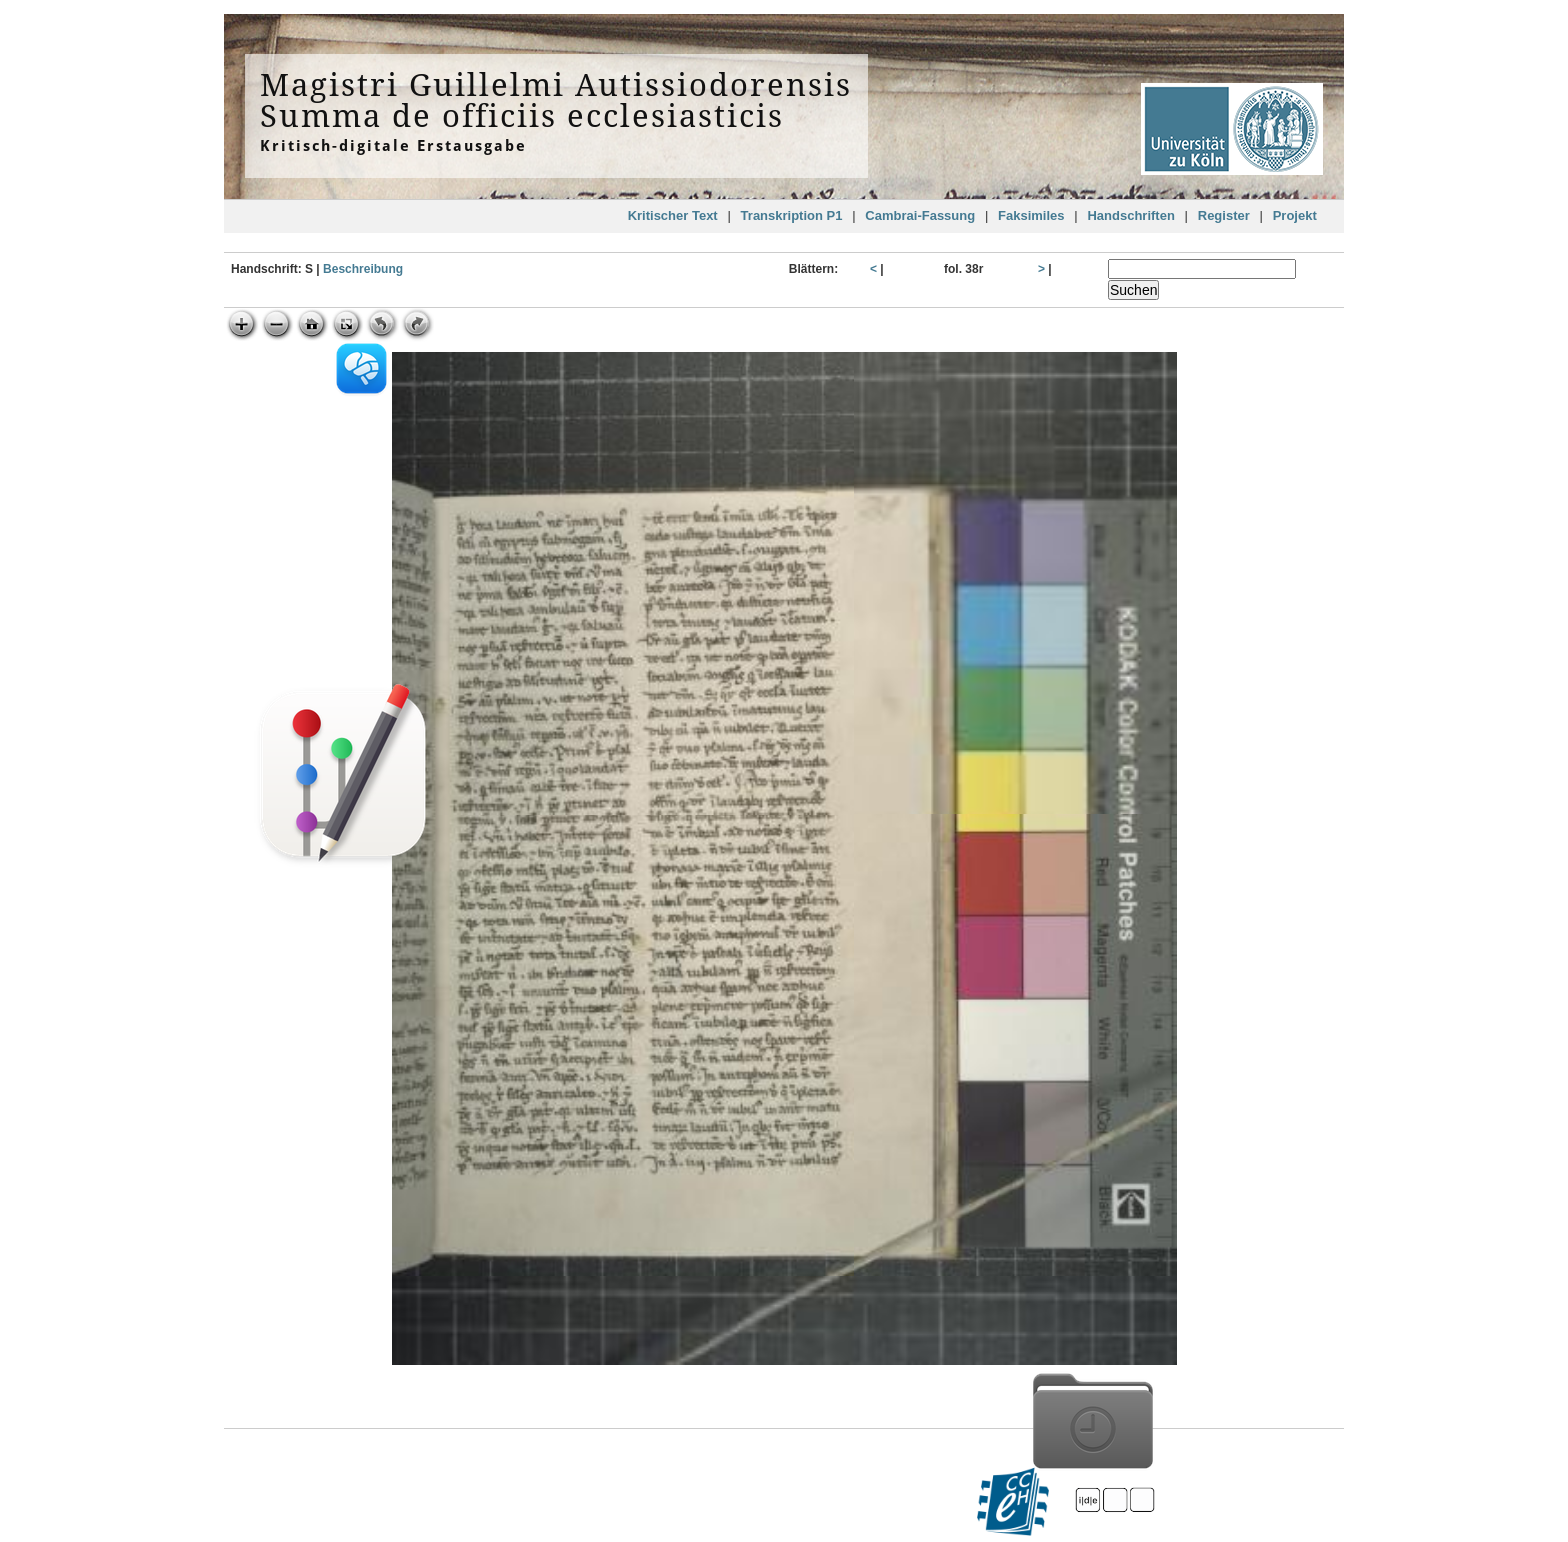  I want to click on open commit, a git commit message editor, so click(343, 774).